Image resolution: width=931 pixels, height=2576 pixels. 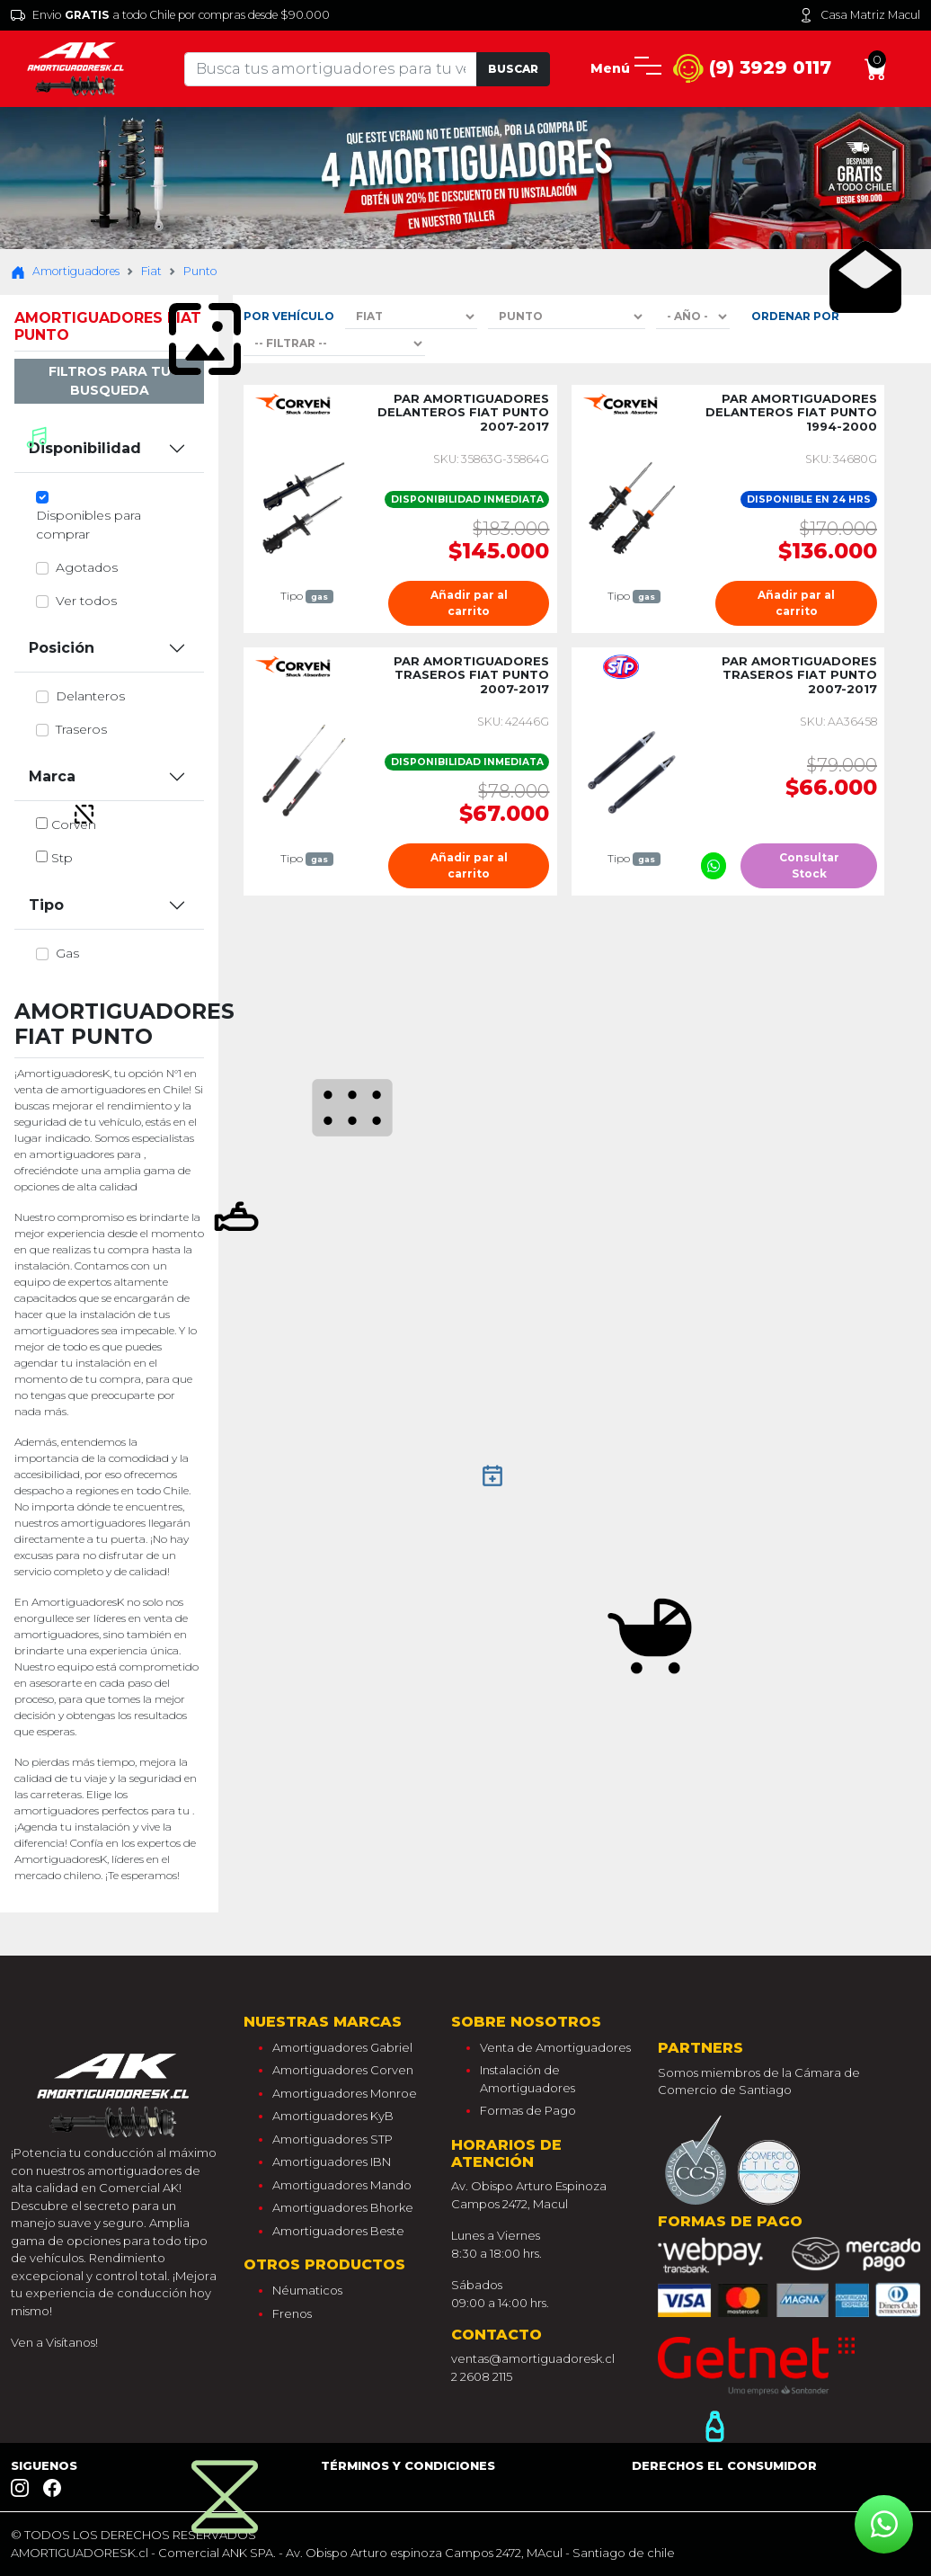 I want to click on access music library or player, so click(x=38, y=438).